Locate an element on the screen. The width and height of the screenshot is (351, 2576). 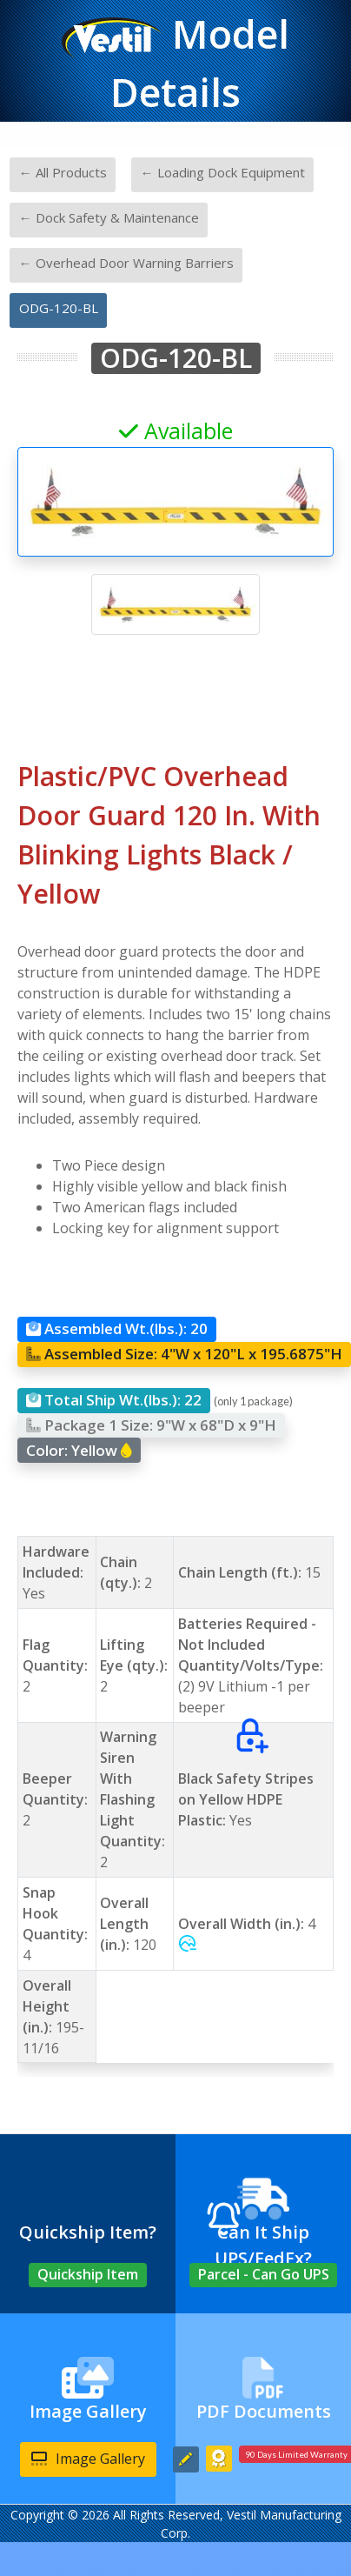
add a new password or security credential is located at coordinates (250, 1735).